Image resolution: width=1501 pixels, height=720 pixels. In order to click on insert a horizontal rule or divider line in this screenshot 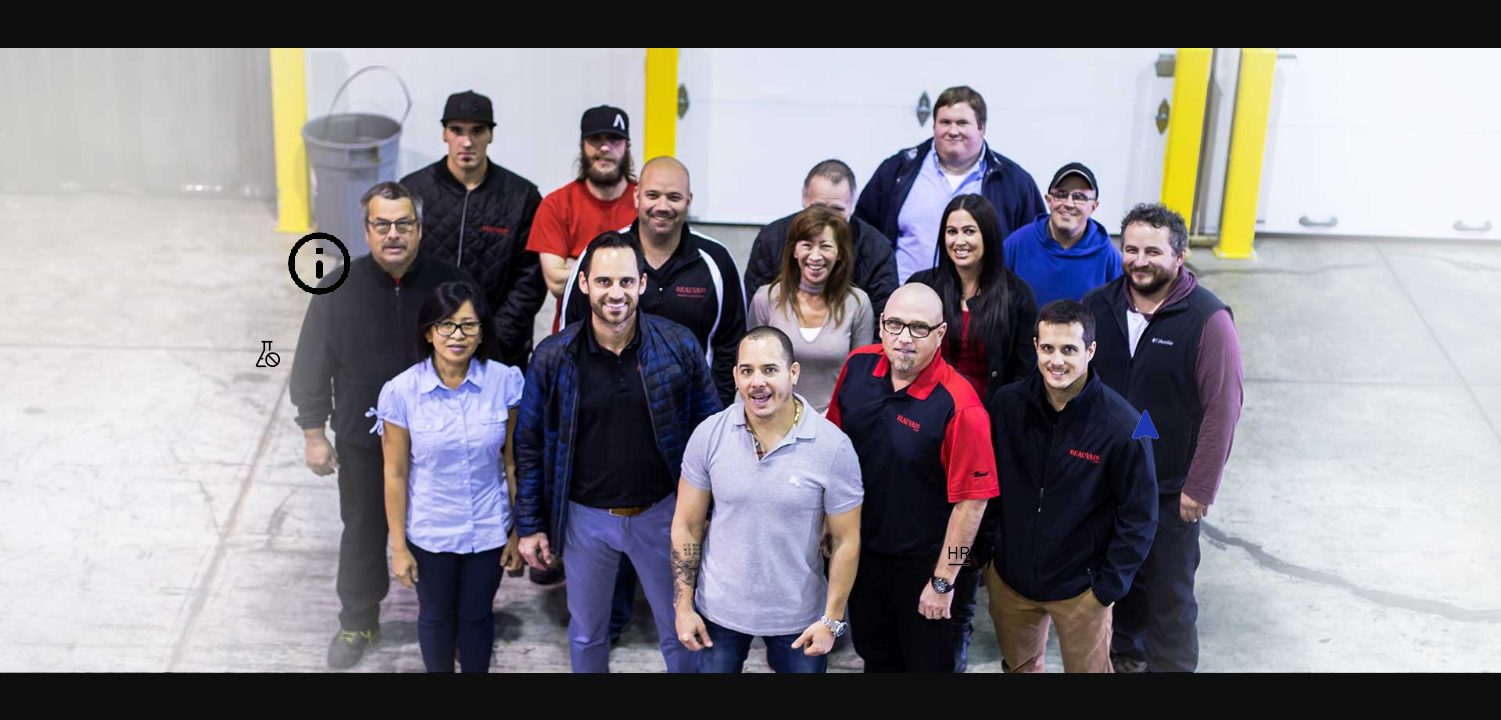, I will do `click(959, 555)`.